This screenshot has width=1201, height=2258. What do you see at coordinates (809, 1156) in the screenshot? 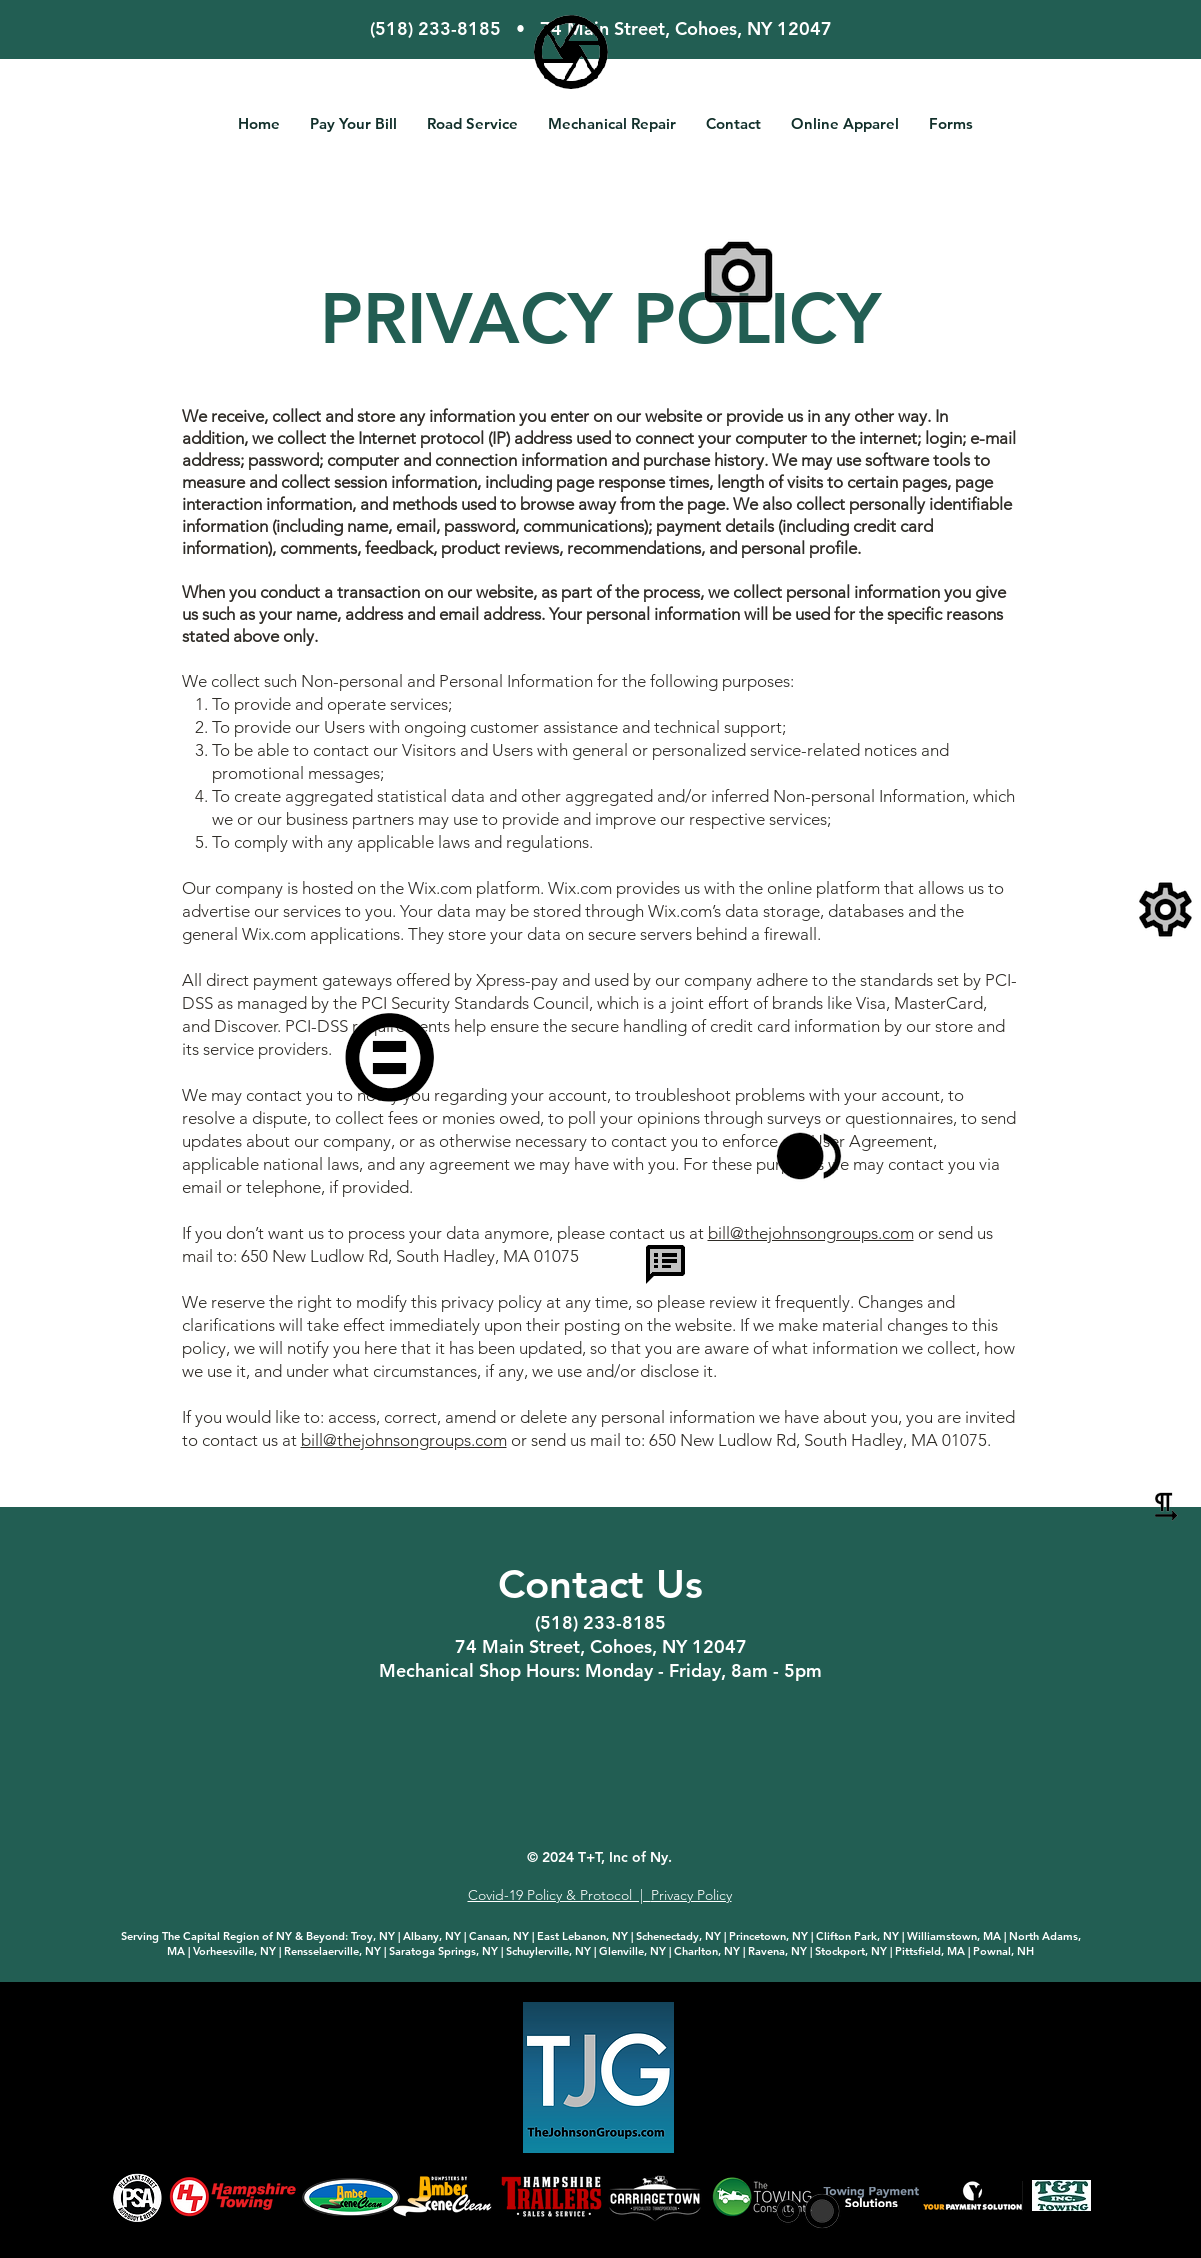
I see `indicates active recording or live broadcast` at bounding box center [809, 1156].